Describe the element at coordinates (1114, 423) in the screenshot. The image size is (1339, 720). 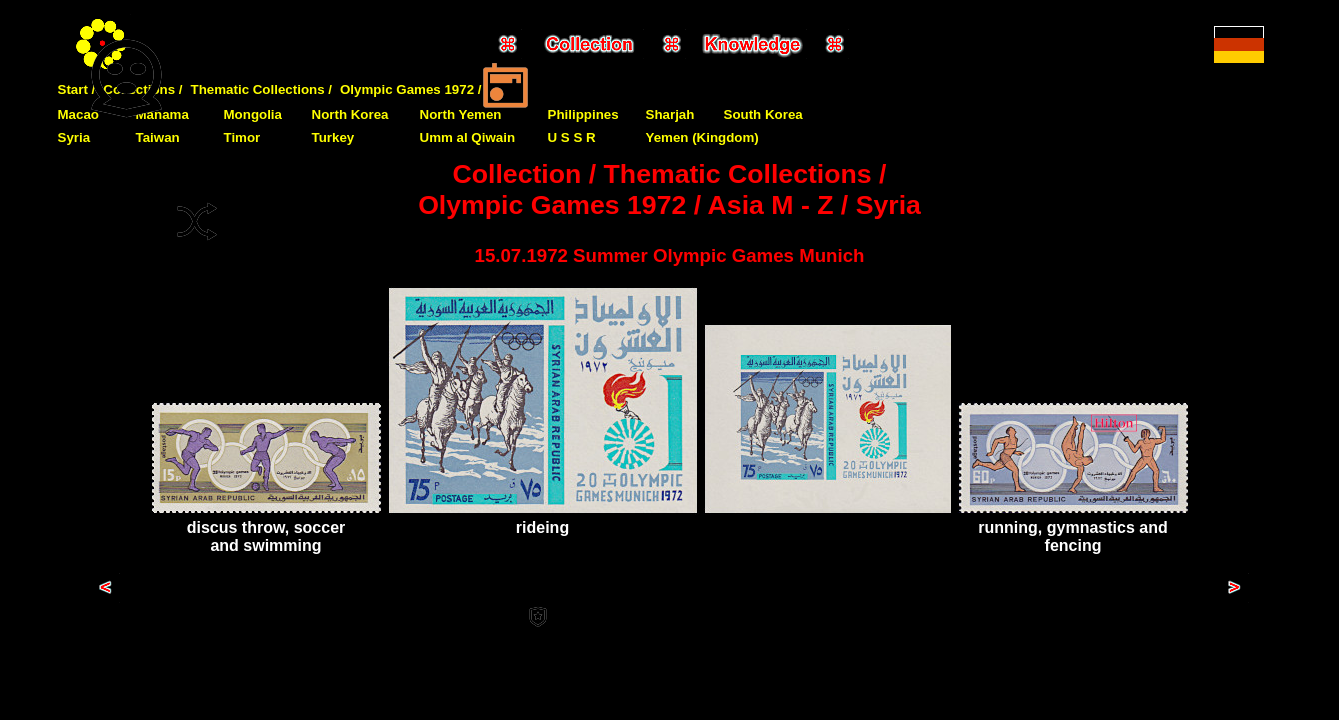
I see `access the Hilton hotels app or website` at that location.